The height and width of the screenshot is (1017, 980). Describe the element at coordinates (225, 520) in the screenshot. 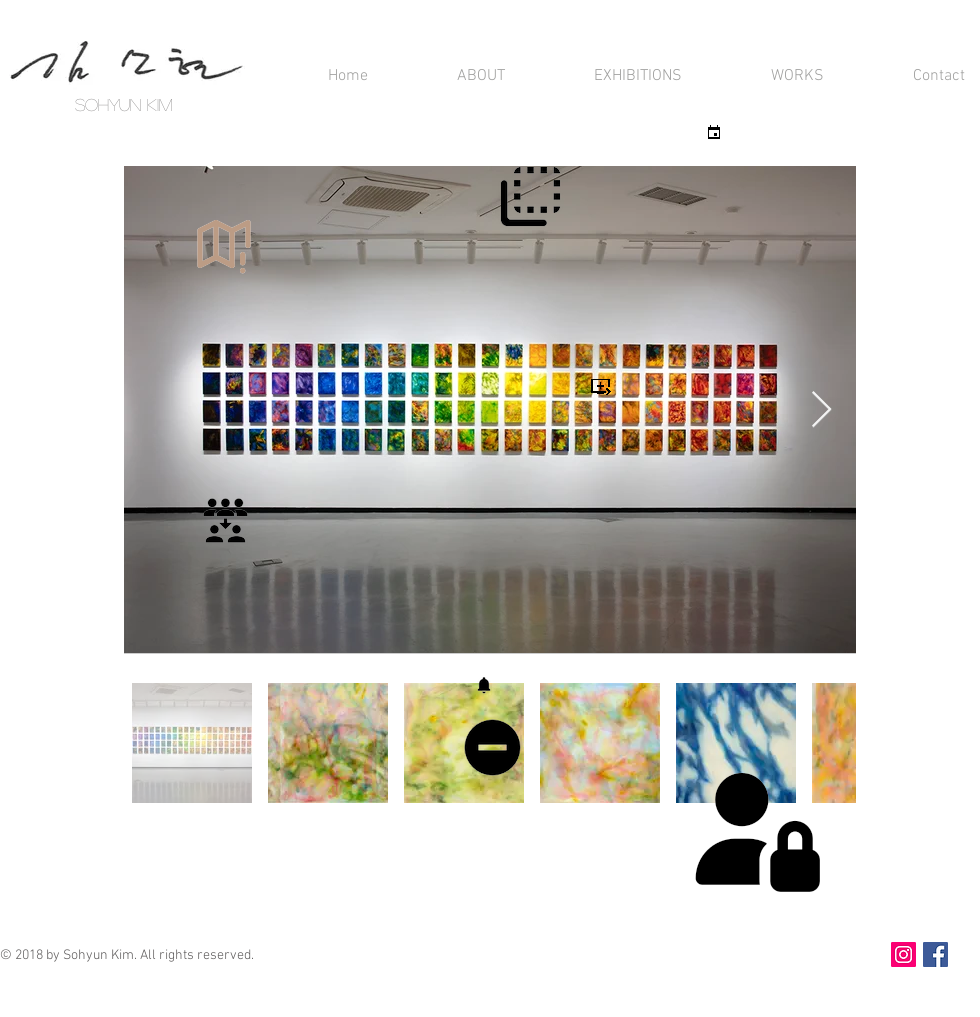

I see `reduce capacity or limit group size` at that location.